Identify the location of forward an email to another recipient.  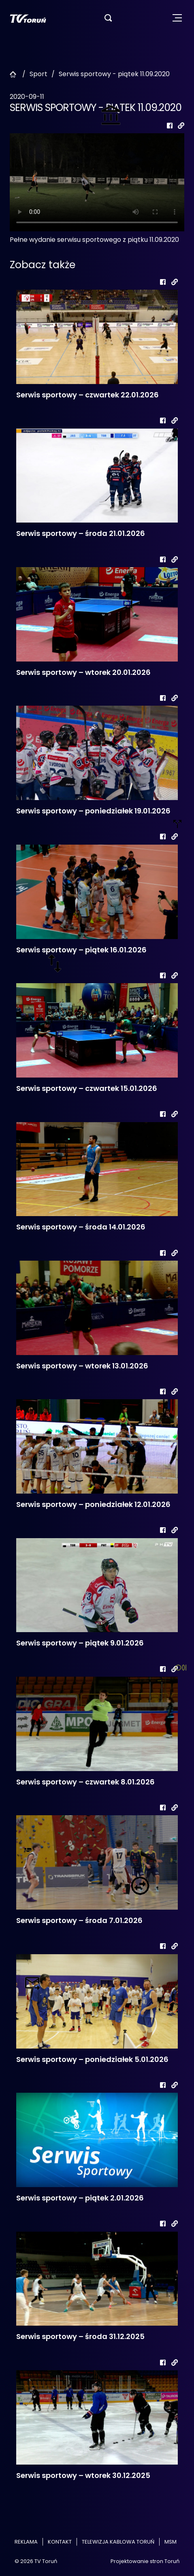
(32, 1983).